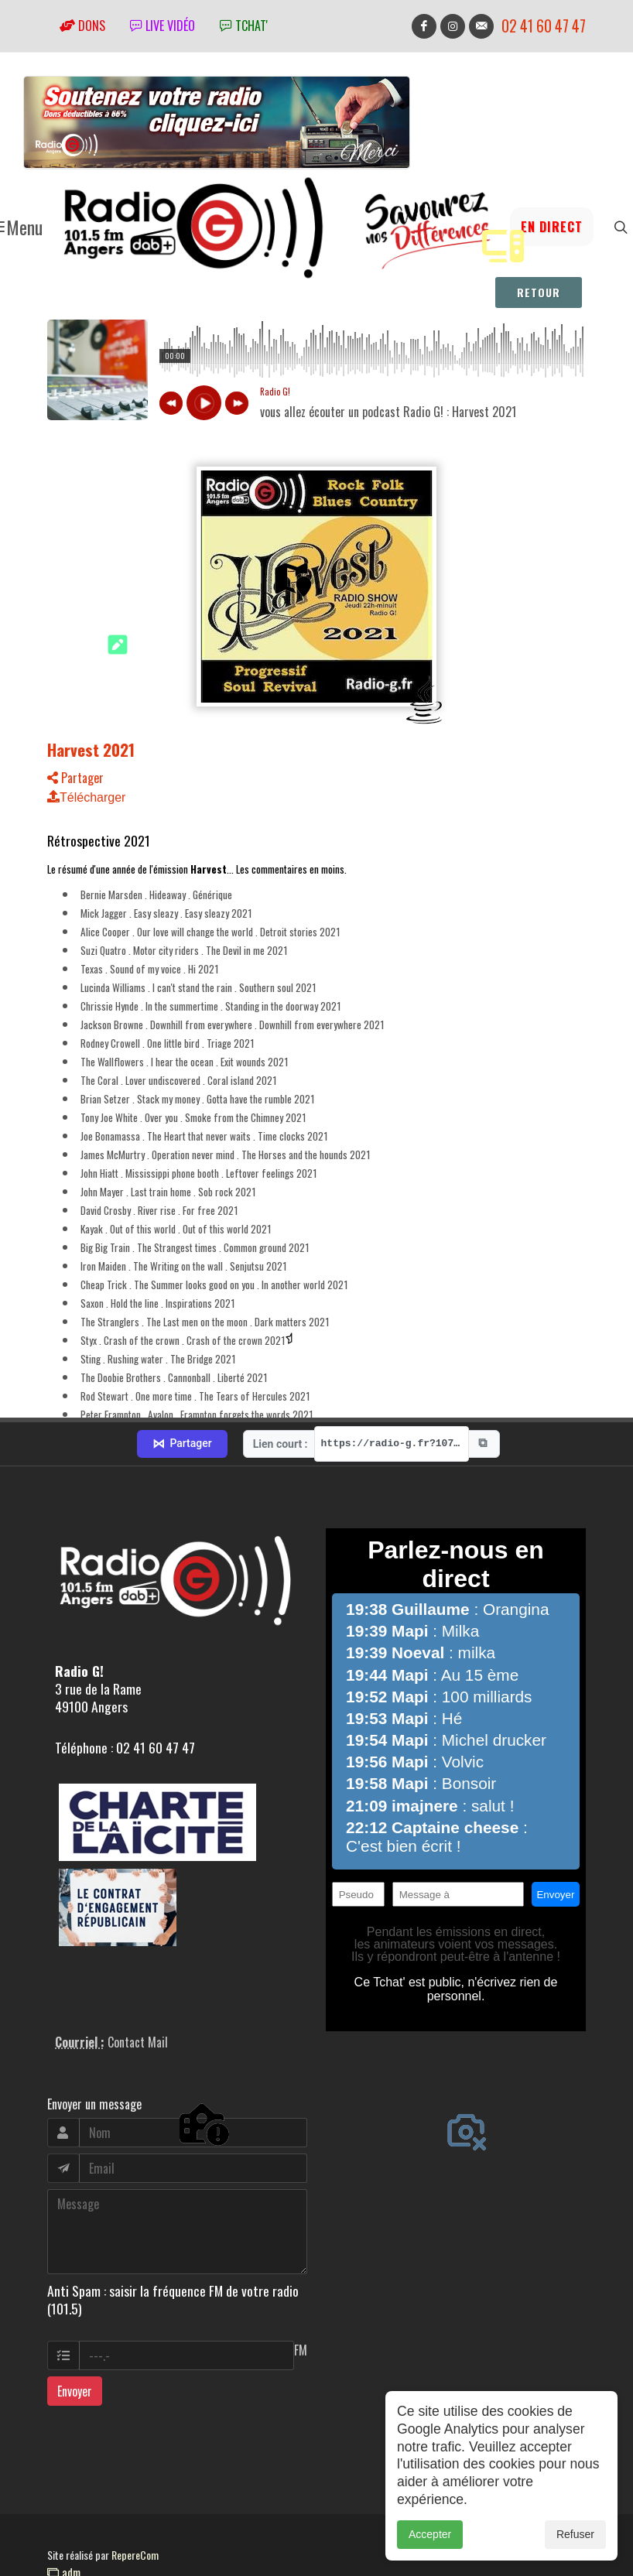  Describe the element at coordinates (118, 645) in the screenshot. I see `edit or modify content` at that location.